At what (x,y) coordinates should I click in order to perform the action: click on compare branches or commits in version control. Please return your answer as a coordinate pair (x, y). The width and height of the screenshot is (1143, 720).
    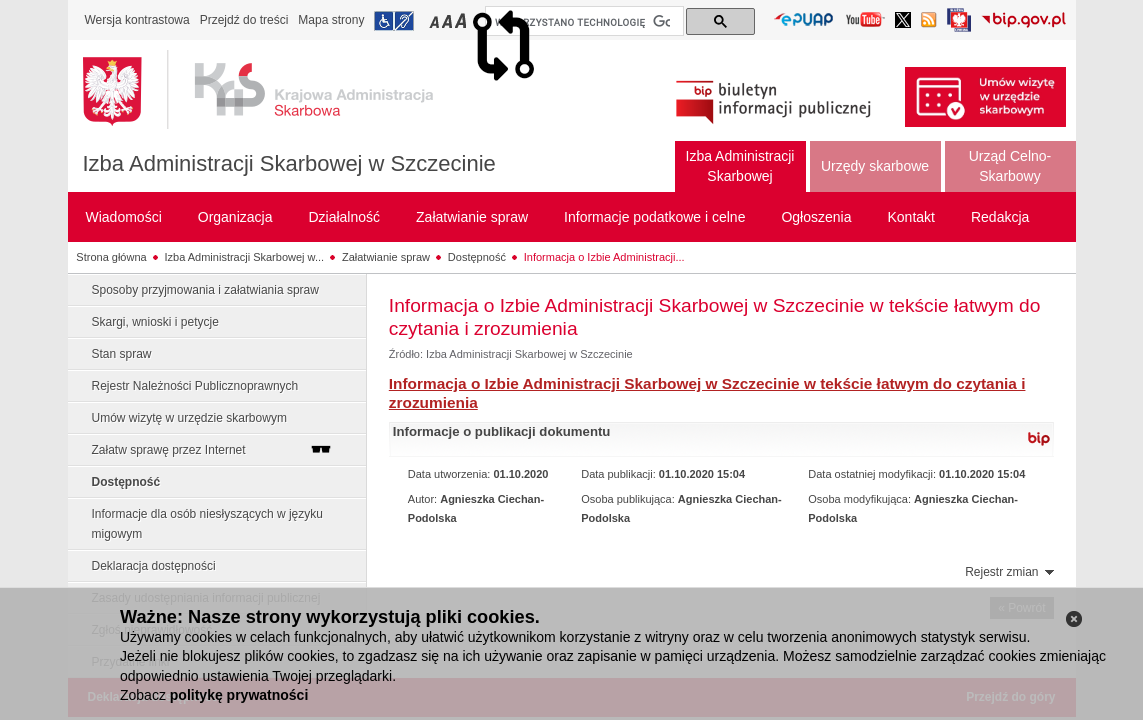
    Looking at the image, I should click on (503, 45).